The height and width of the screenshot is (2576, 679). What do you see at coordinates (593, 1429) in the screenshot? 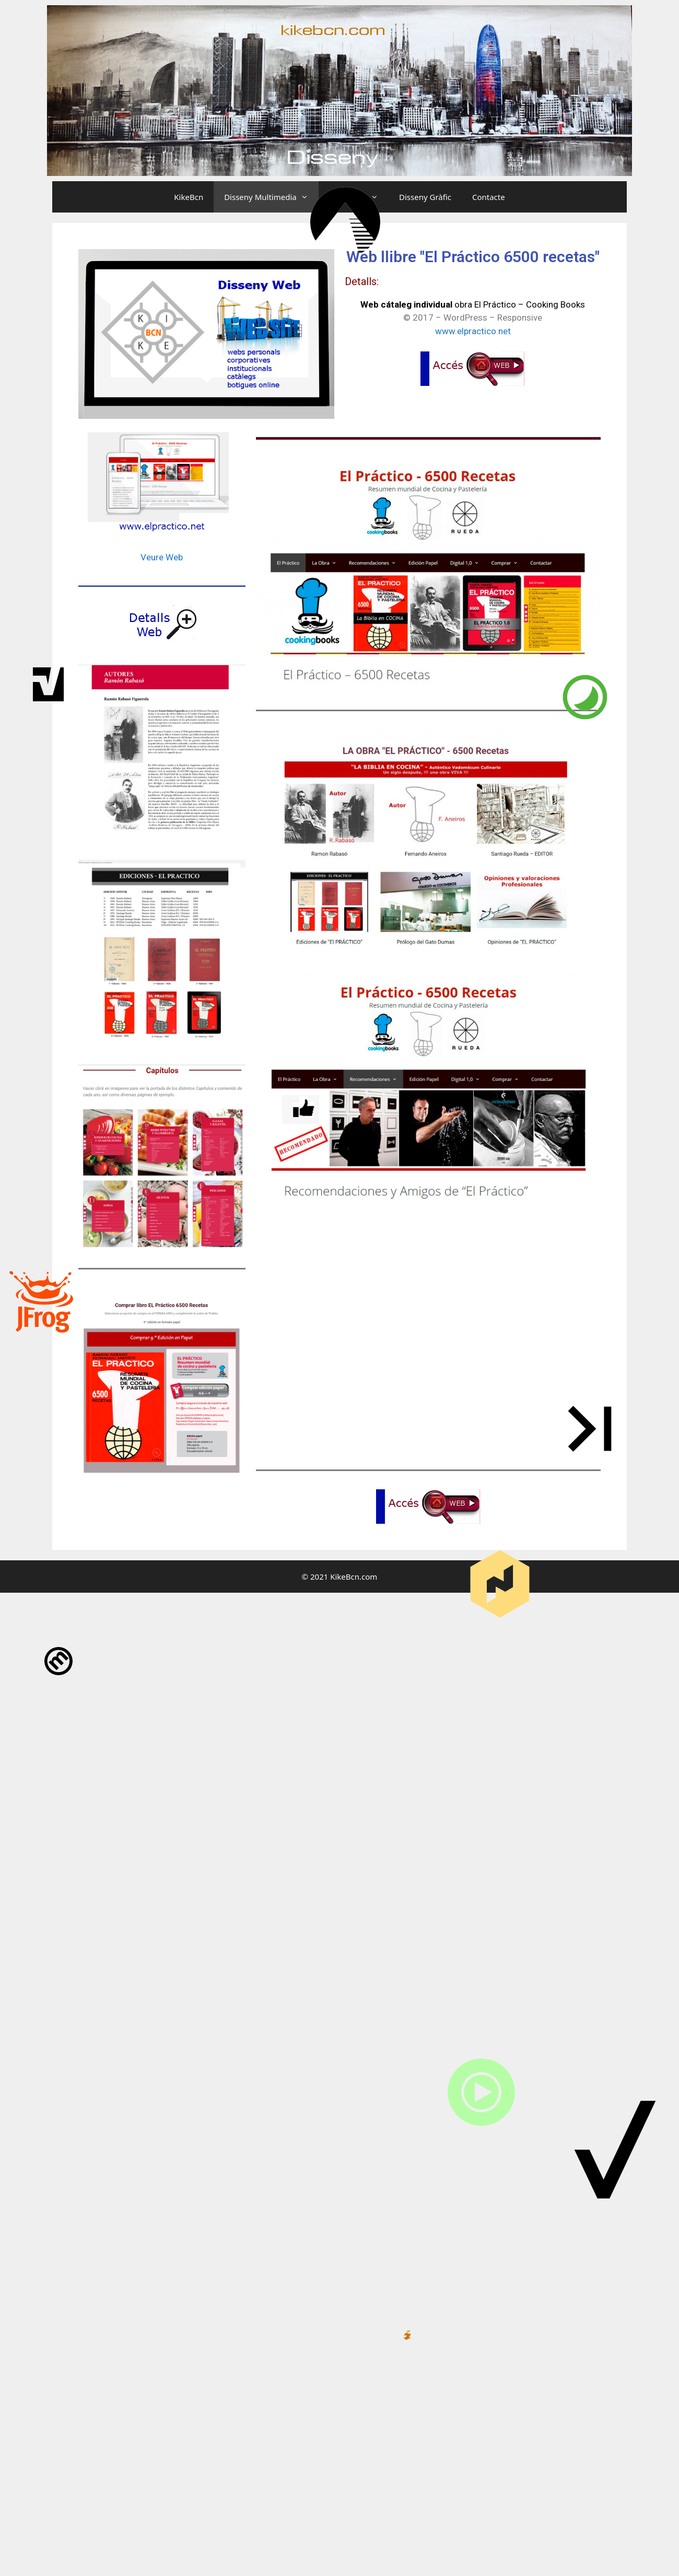
I see `skip to the end of a track or playlist` at bounding box center [593, 1429].